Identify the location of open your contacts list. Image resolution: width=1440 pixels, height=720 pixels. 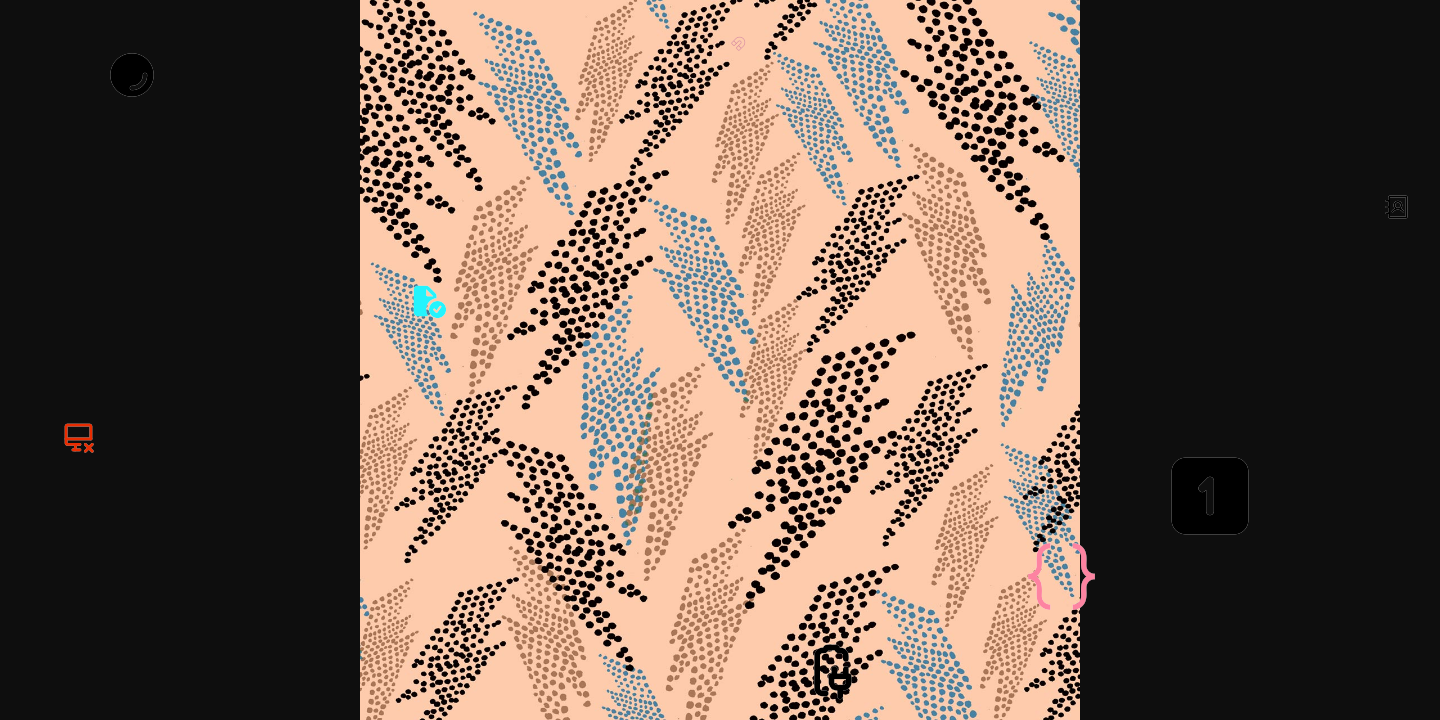
(1397, 207).